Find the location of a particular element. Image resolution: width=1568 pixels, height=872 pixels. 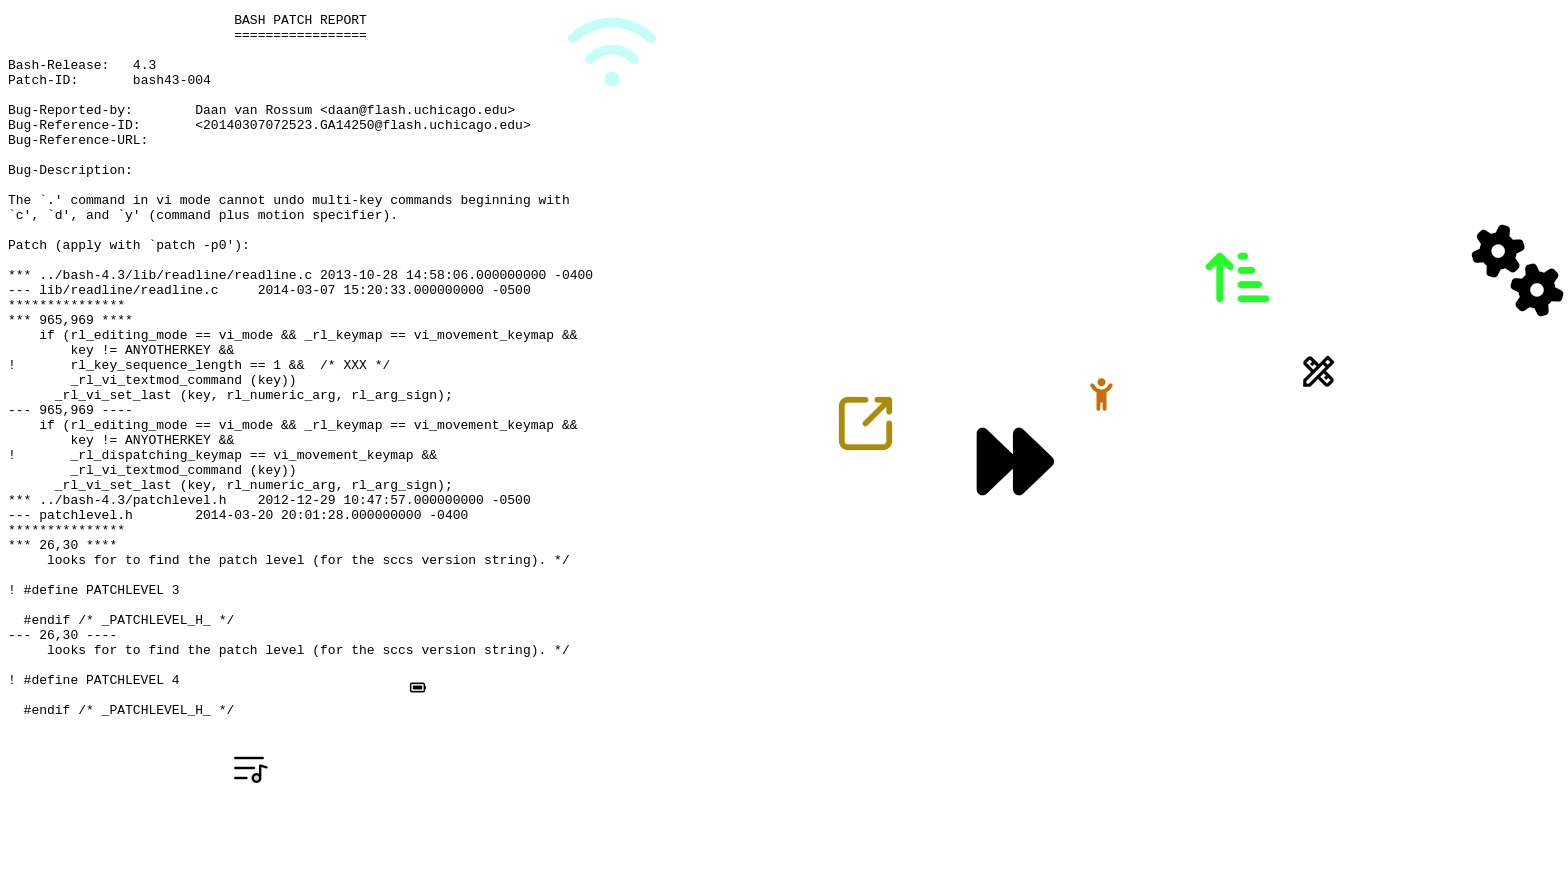

indicates strong wifi connection is located at coordinates (612, 52).